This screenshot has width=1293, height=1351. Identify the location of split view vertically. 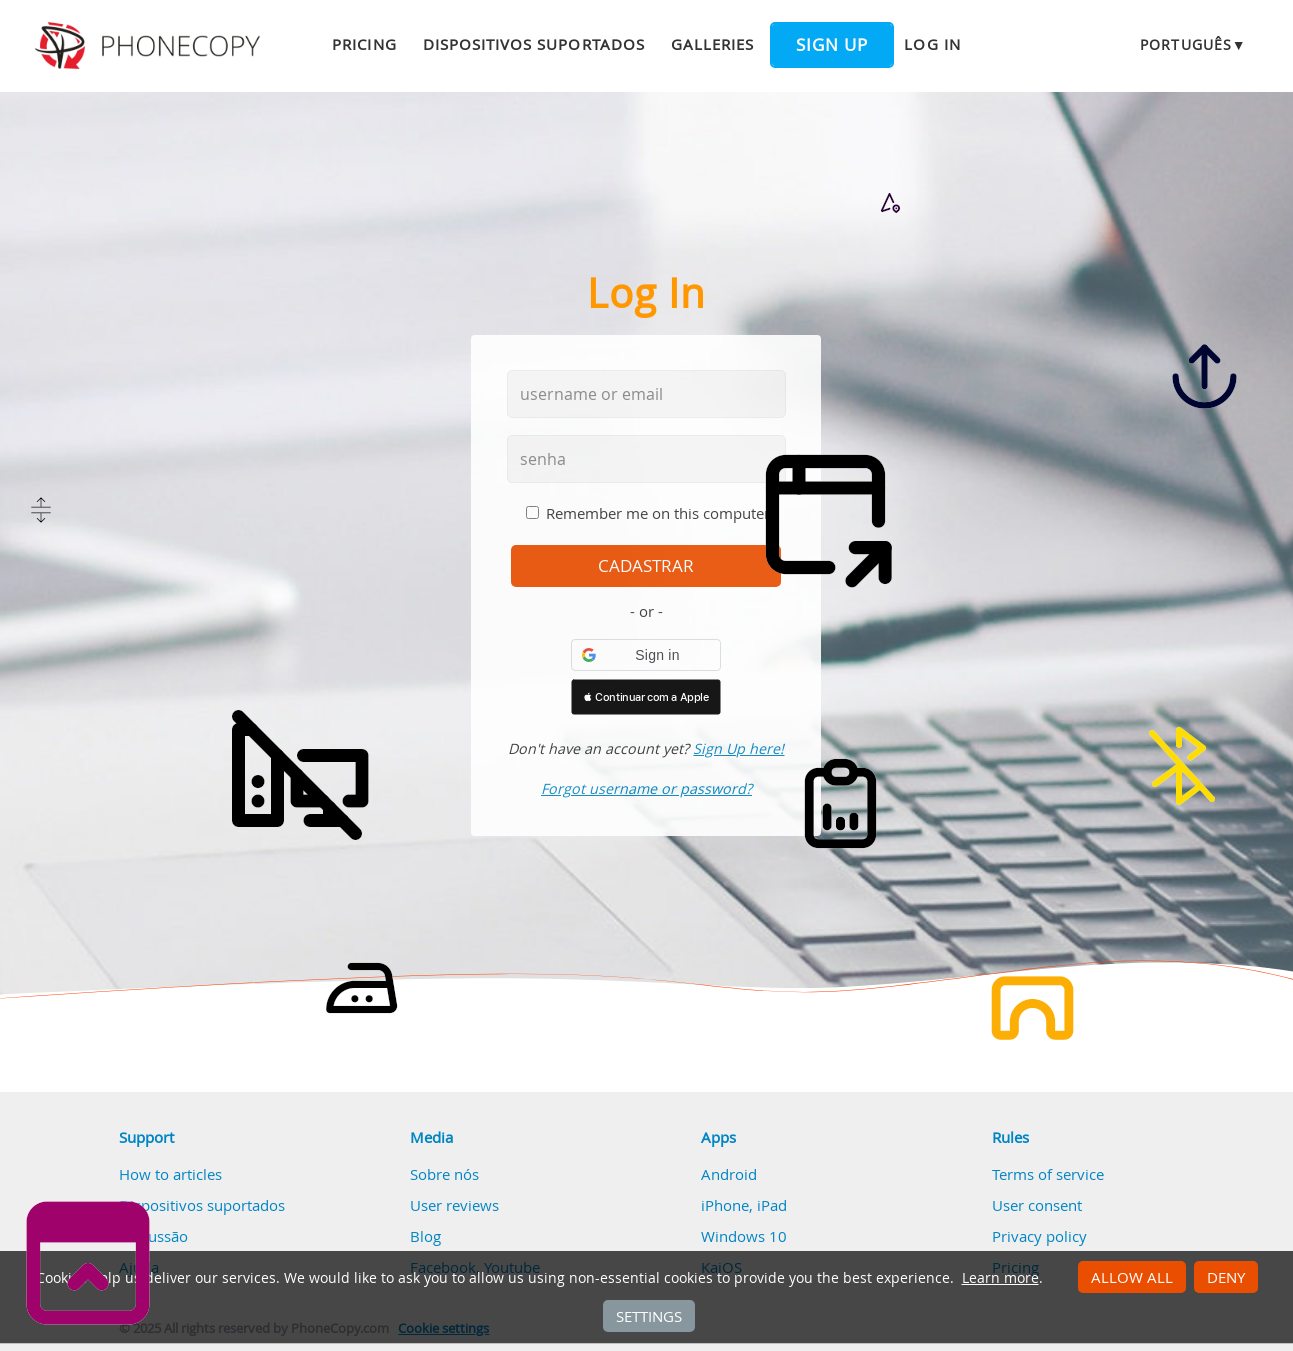
(41, 510).